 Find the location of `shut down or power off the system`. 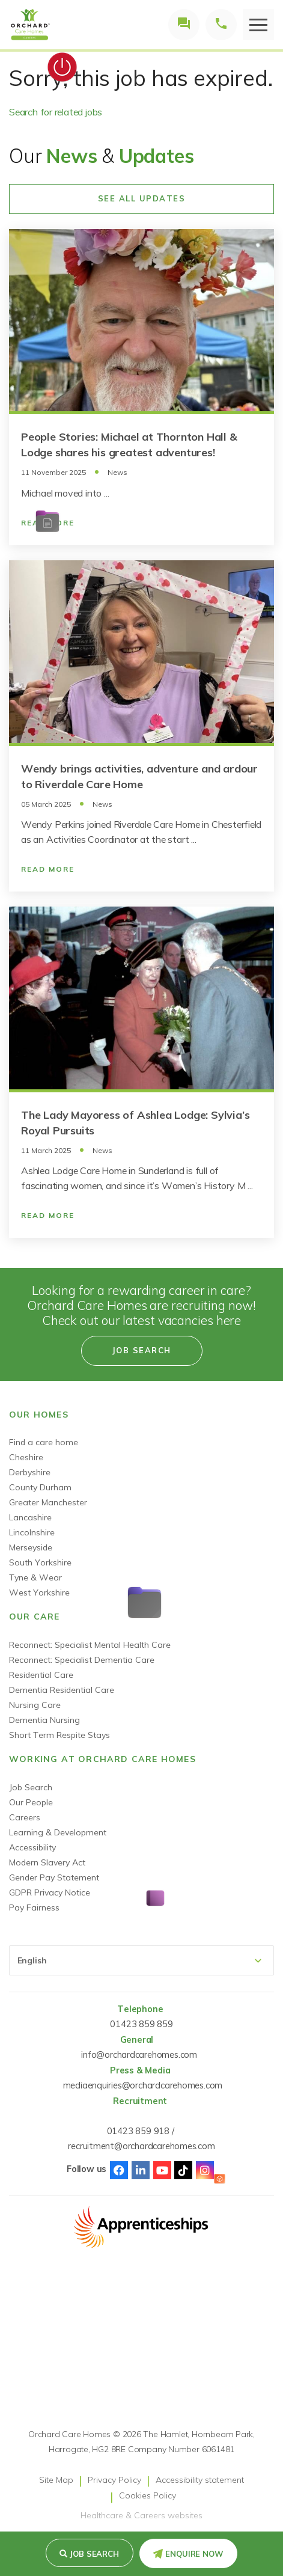

shut down or power off the system is located at coordinates (62, 67).